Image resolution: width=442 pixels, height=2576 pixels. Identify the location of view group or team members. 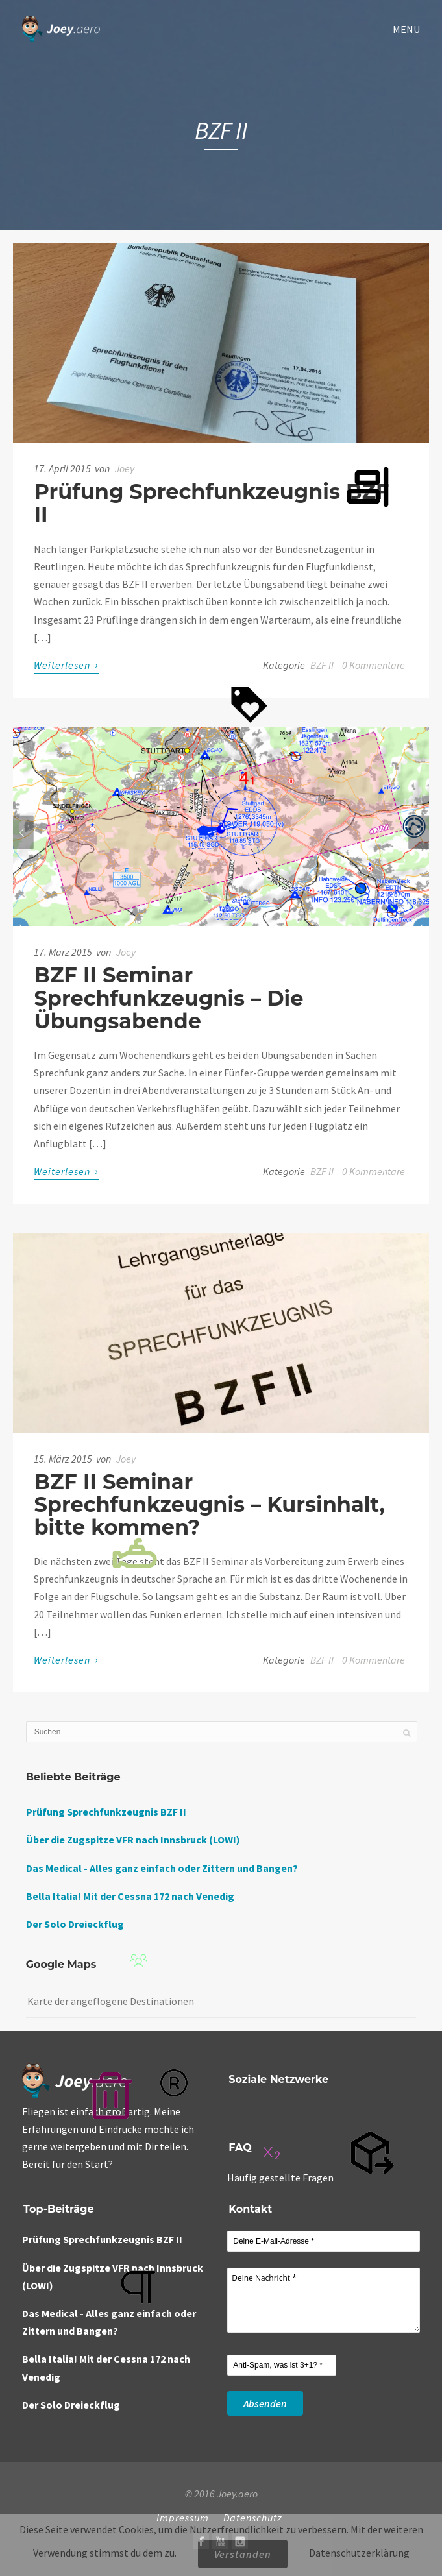
(138, 1960).